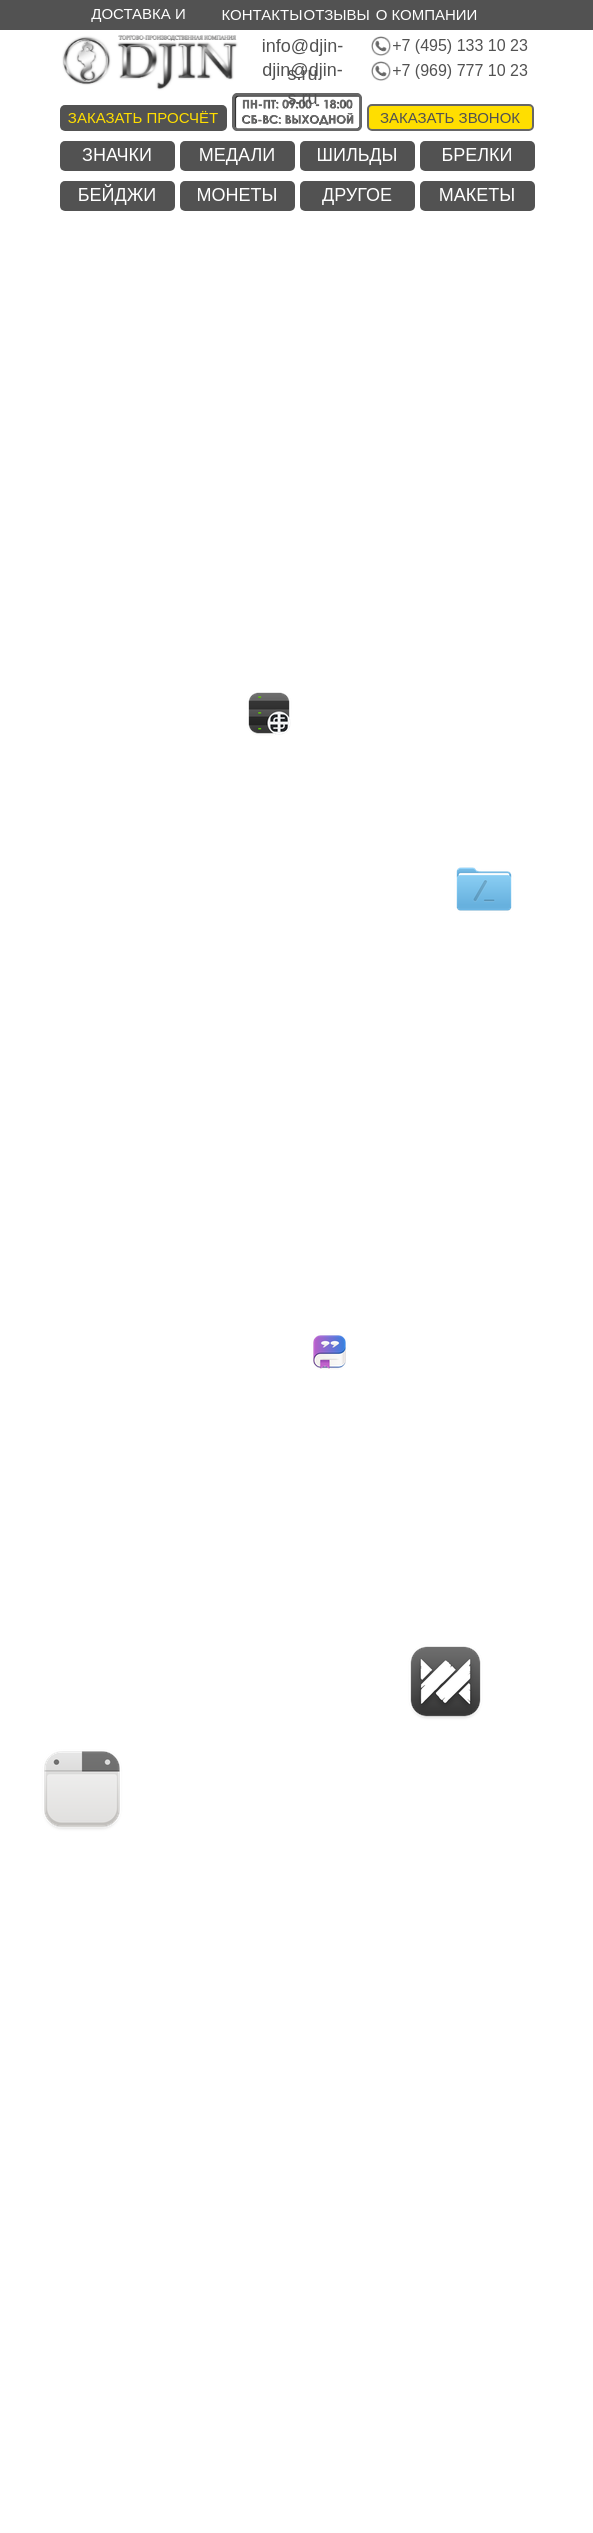  Describe the element at coordinates (269, 713) in the screenshot. I see `configure windows network sharing settings` at that location.